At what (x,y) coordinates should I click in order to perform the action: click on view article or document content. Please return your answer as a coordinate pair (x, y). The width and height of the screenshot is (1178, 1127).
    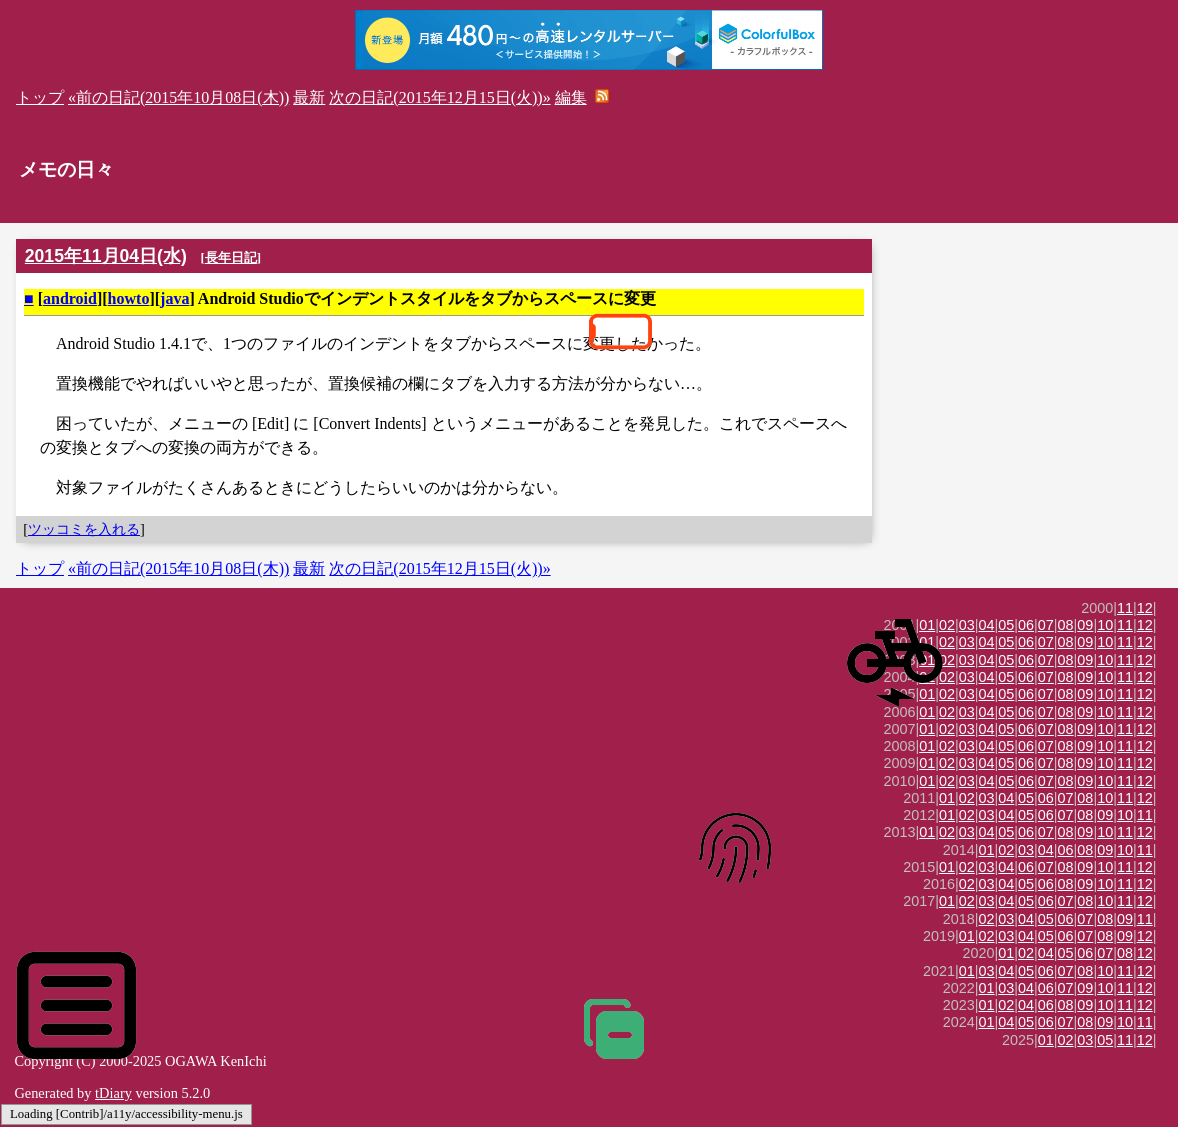
    Looking at the image, I should click on (76, 1005).